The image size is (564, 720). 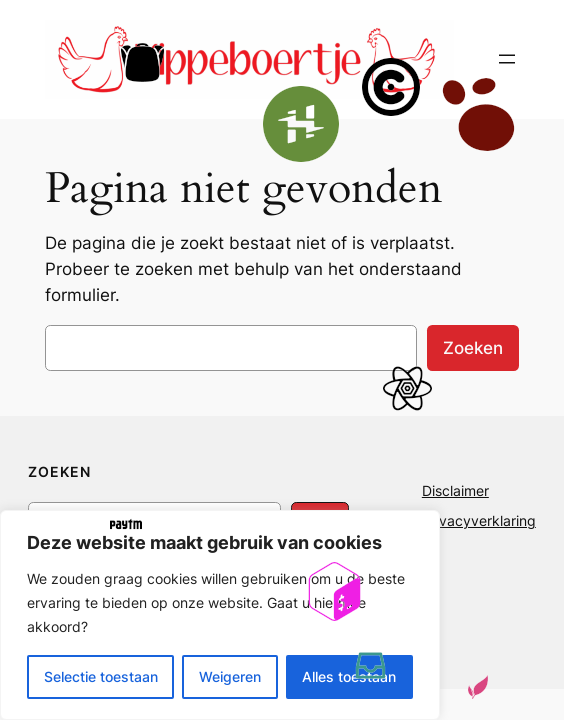 I want to click on react query library logo, so click(x=407, y=388).